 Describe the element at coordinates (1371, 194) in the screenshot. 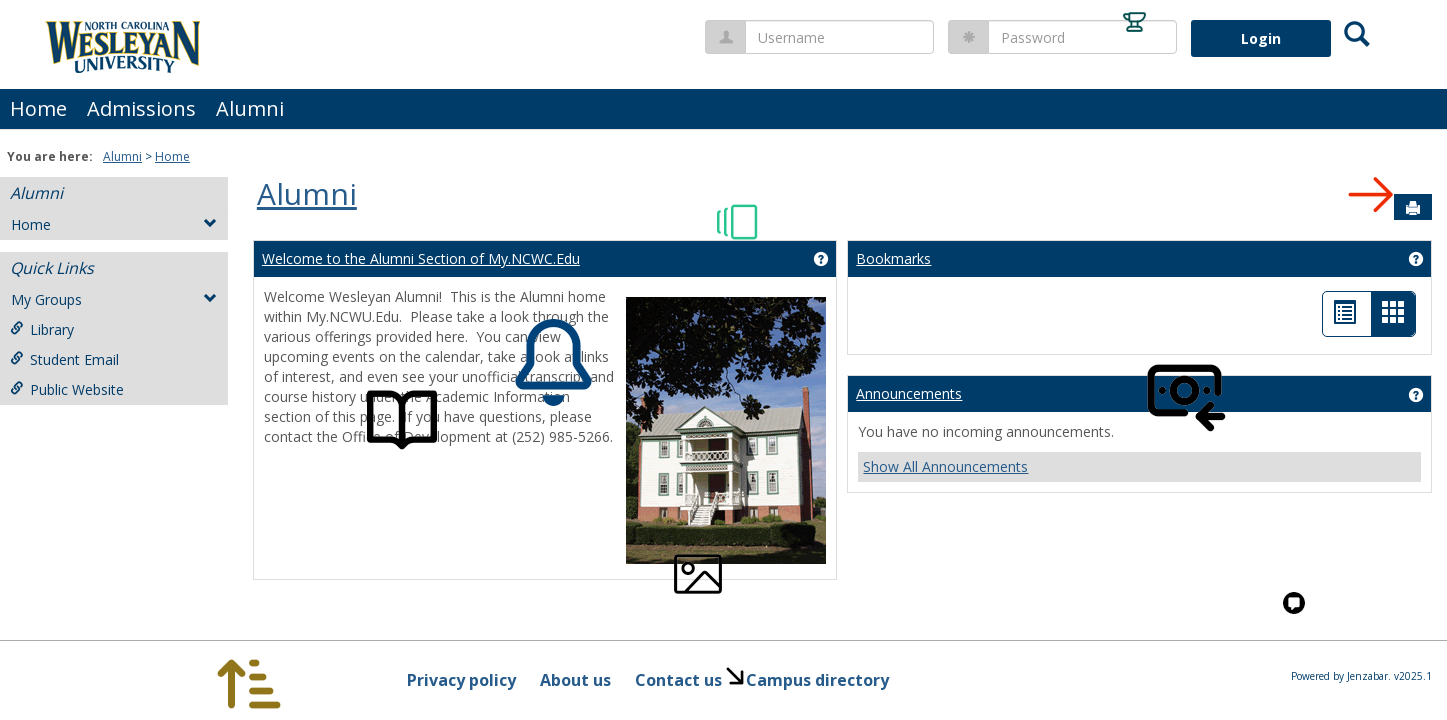

I see `navigate to the next item or page` at that location.